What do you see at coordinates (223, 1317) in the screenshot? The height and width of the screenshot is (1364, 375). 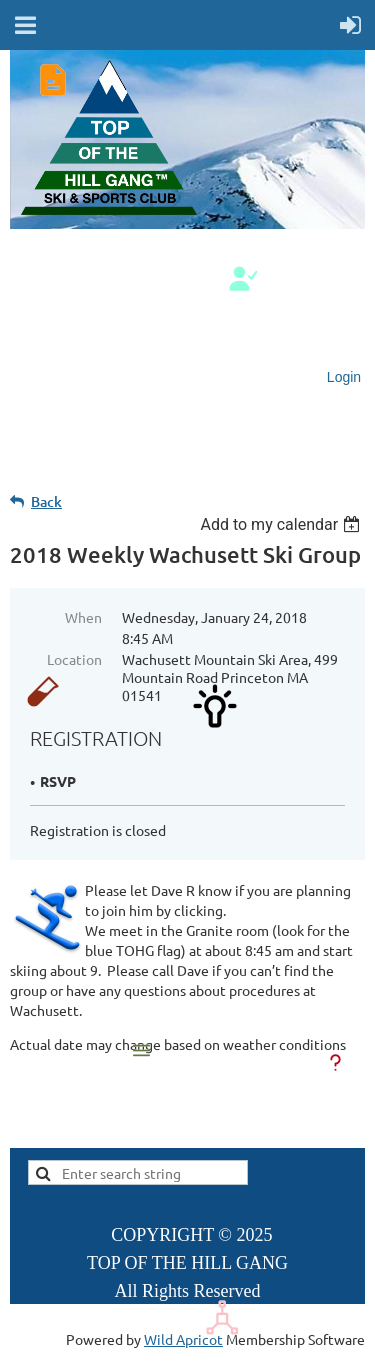 I see `view type hierarchy in code editor` at bounding box center [223, 1317].